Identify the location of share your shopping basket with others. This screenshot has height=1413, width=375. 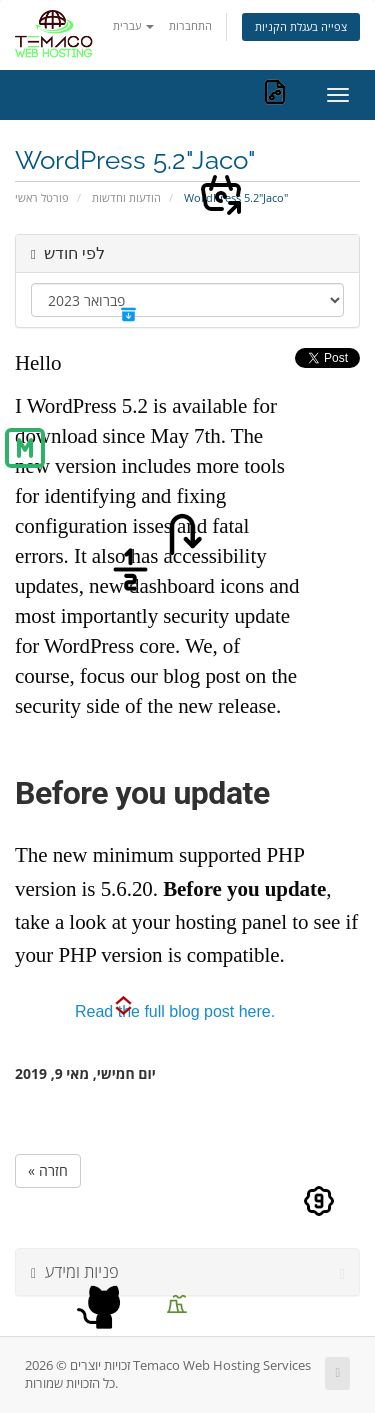
(221, 193).